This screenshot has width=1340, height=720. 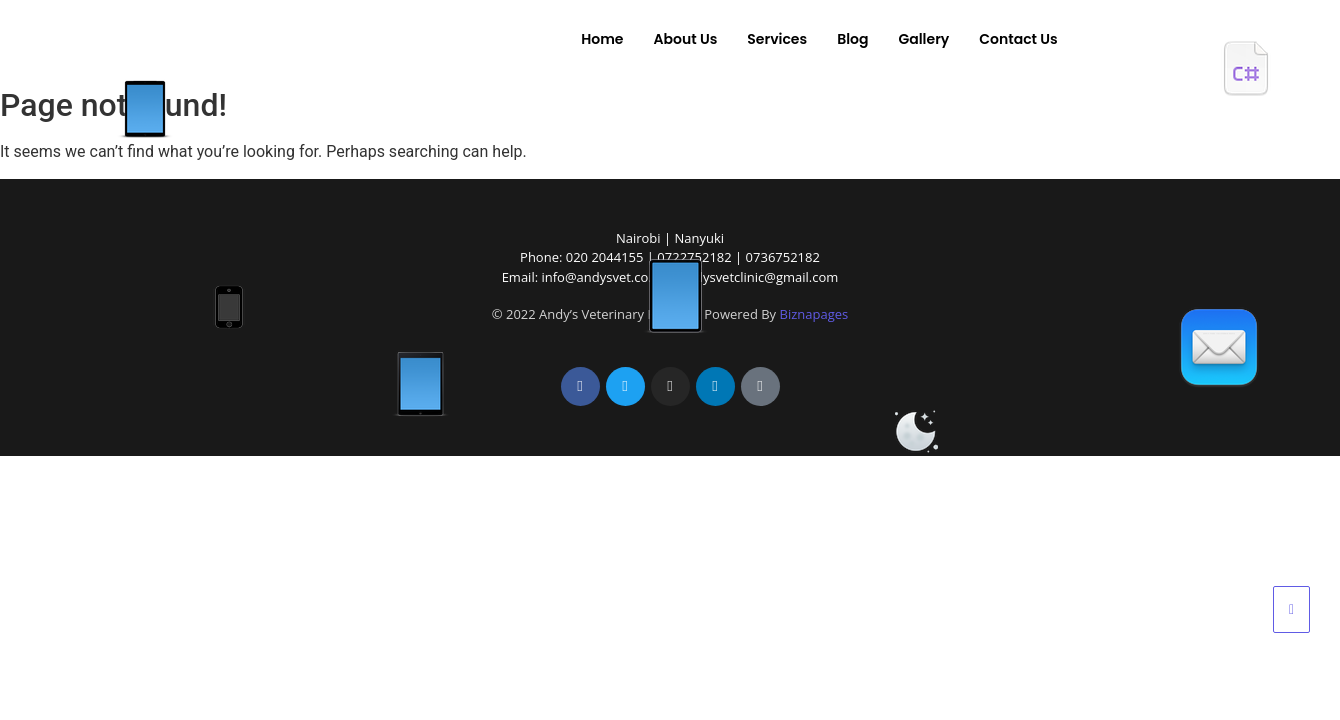 What do you see at coordinates (145, 109) in the screenshot?
I see `iPad Pro with cellular connectivity in device list` at bounding box center [145, 109].